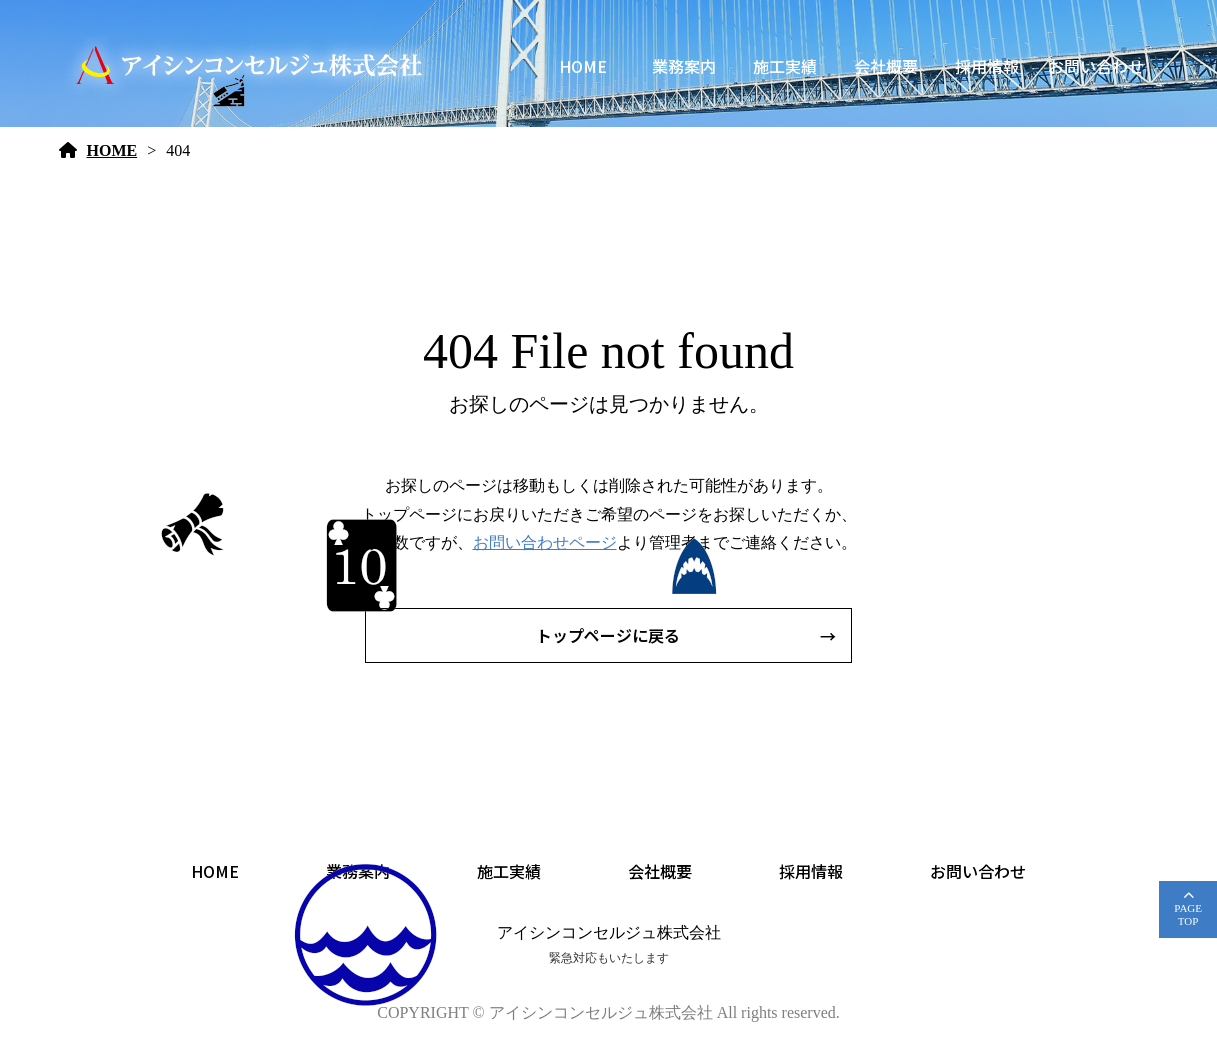 The width and height of the screenshot is (1217, 1038). Describe the element at coordinates (361, 565) in the screenshot. I see `ten of clubs playing card` at that location.